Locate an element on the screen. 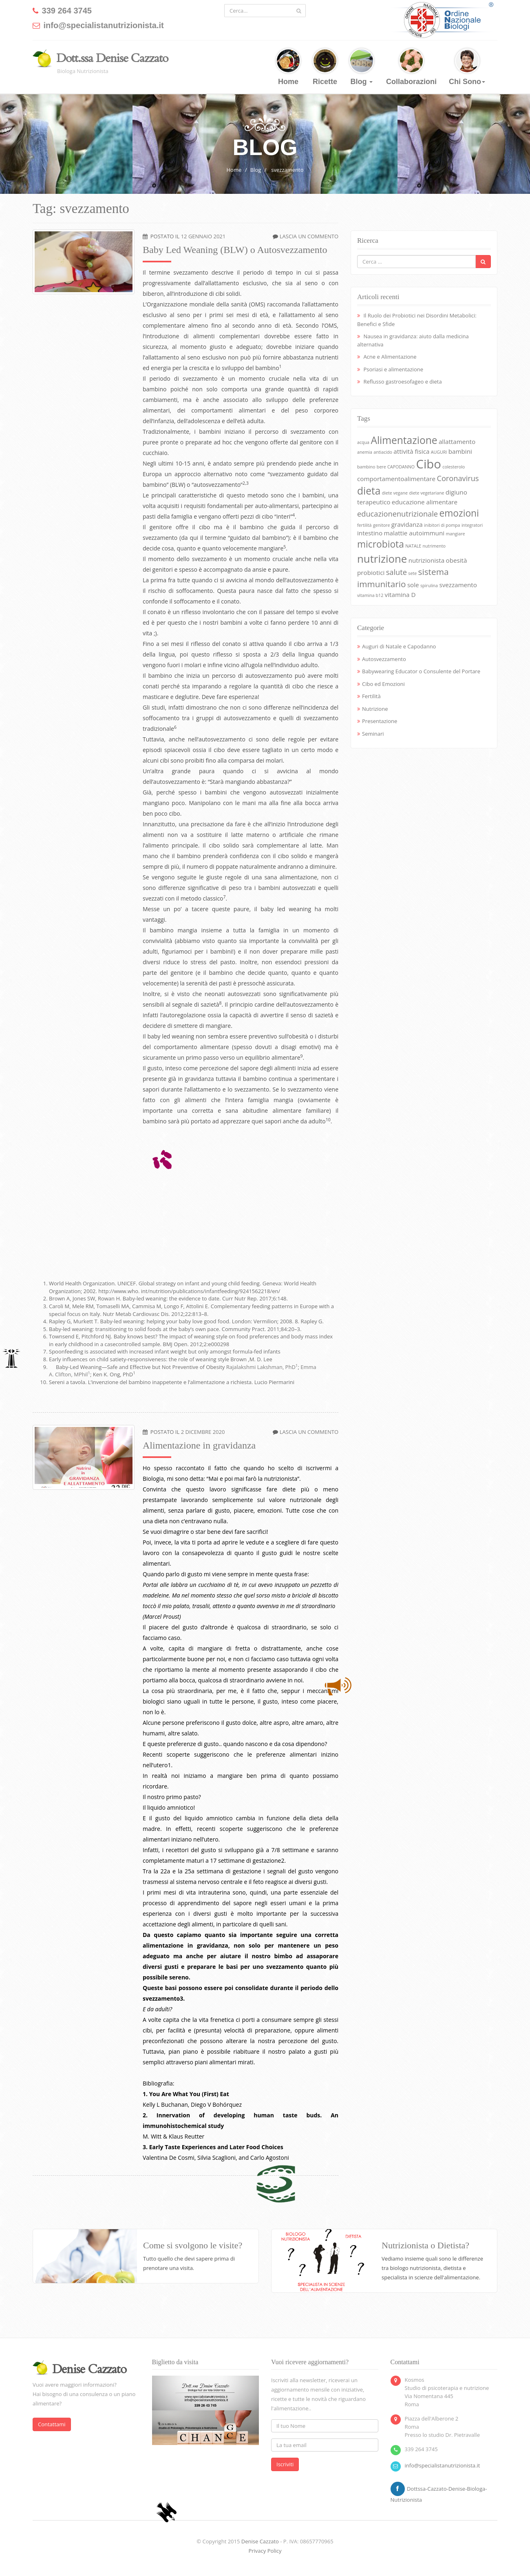  indicates an enemy stronghold or boss location is located at coordinates (11, 1358).